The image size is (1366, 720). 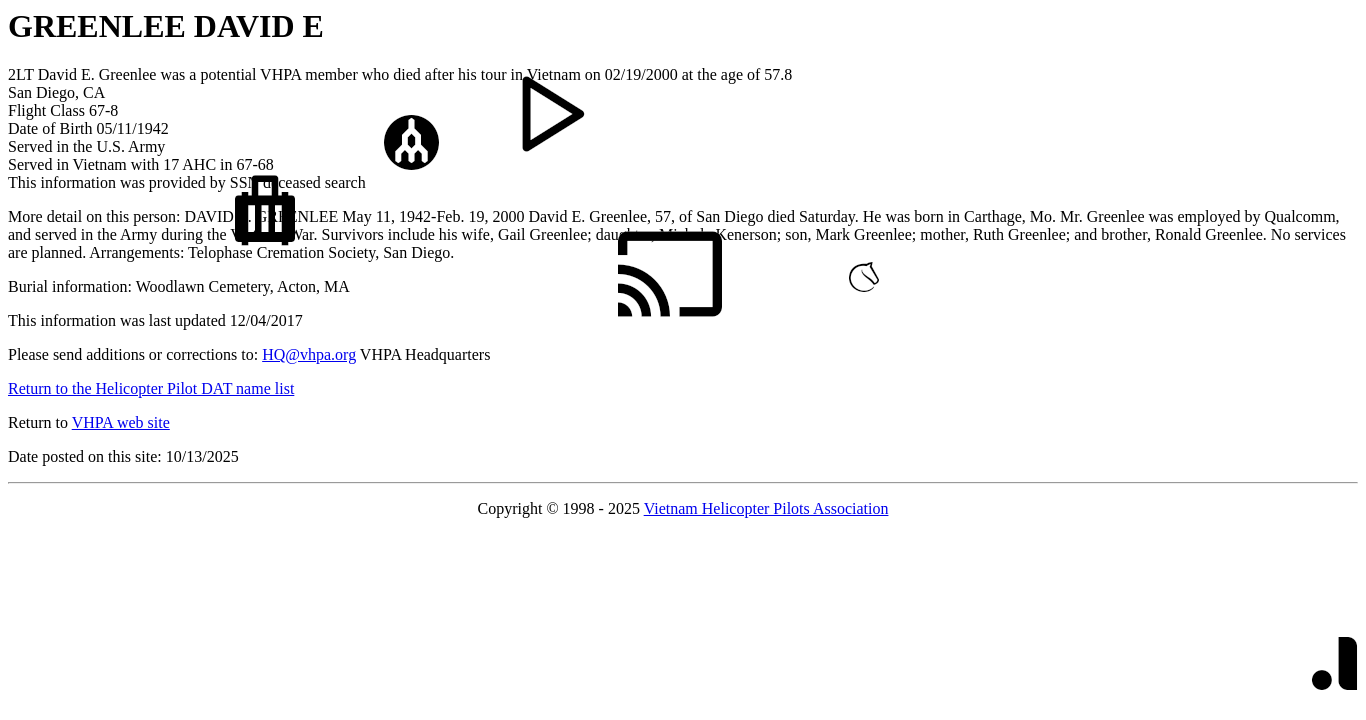 I want to click on play media content, so click(x=547, y=114).